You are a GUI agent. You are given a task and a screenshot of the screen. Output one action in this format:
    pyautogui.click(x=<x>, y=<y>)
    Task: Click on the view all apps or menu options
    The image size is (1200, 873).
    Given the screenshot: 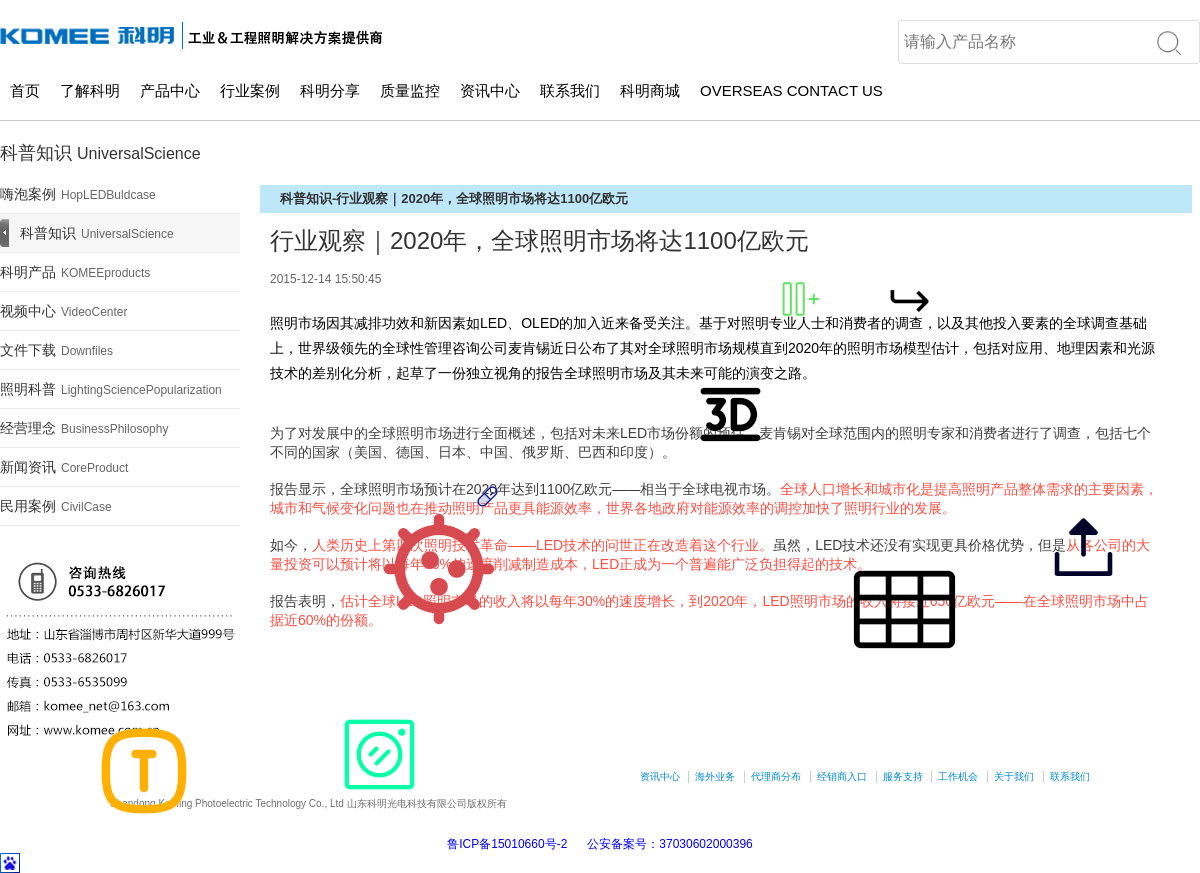 What is the action you would take?
    pyautogui.click(x=904, y=609)
    